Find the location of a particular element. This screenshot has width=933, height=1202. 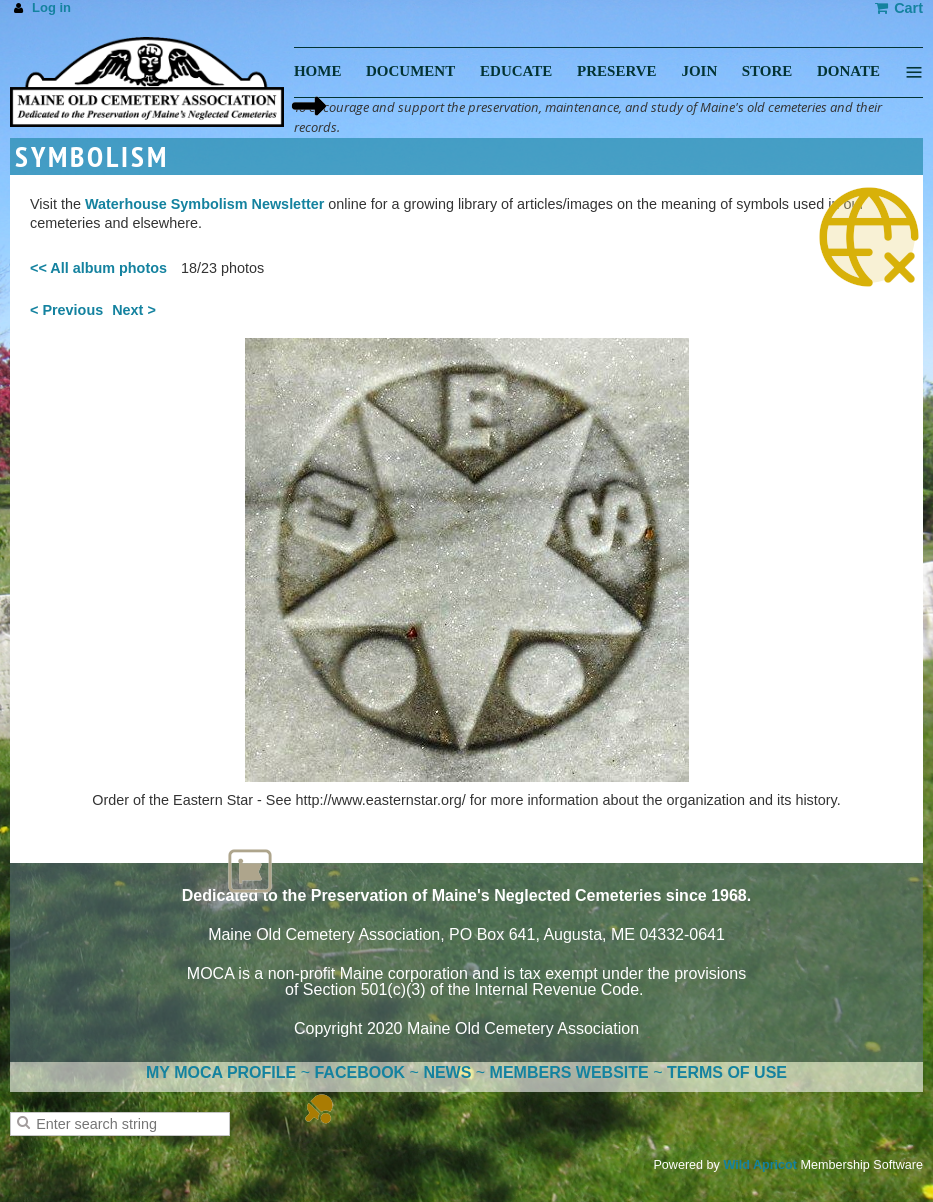

disable internet or web access is located at coordinates (869, 237).